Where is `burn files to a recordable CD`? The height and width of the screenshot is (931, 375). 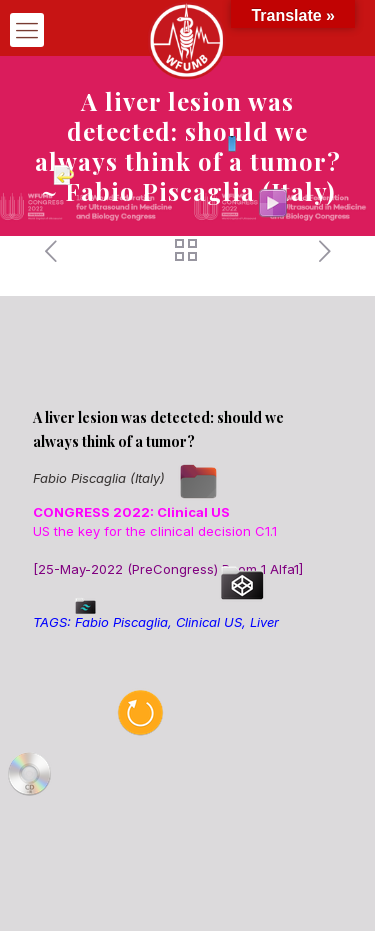 burn files to a recordable CD is located at coordinates (29, 774).